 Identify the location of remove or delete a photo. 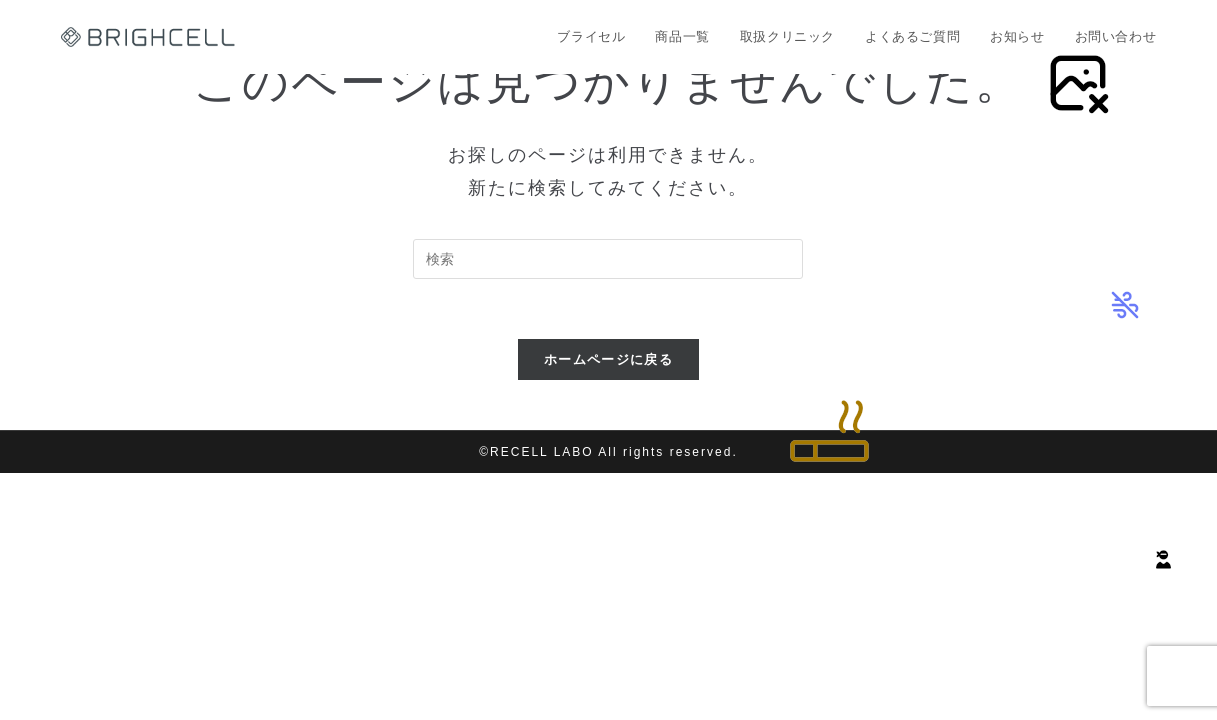
(1078, 83).